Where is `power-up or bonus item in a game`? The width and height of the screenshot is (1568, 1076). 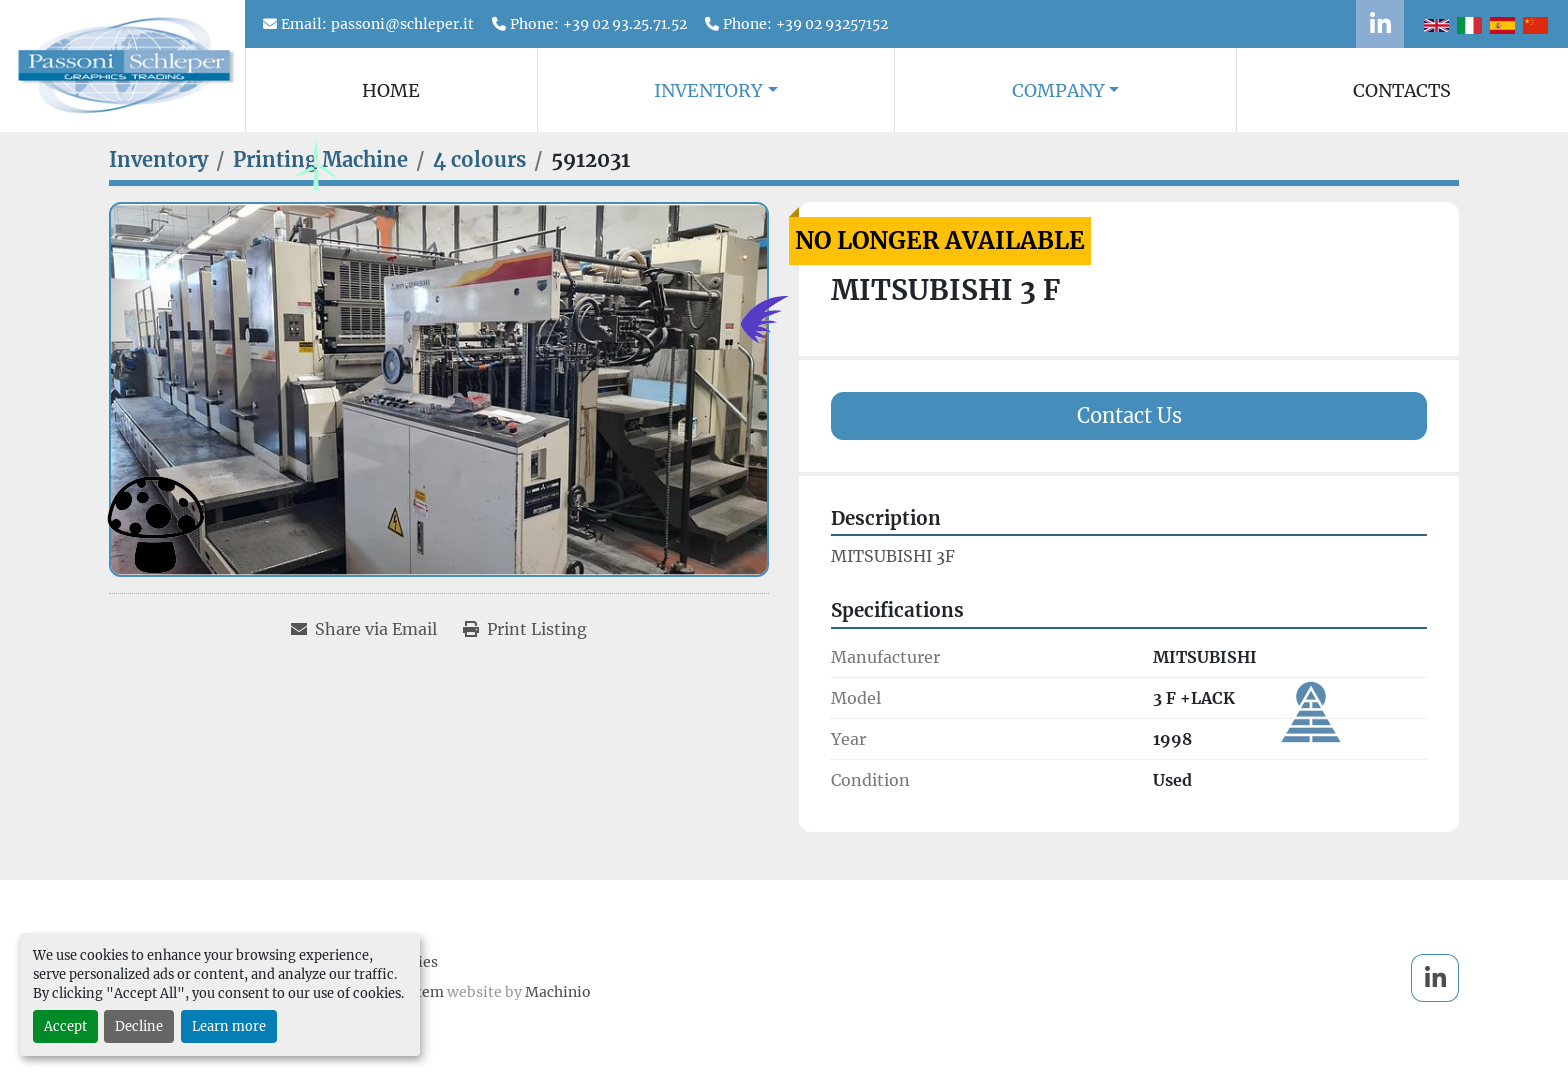
power-up or bonus item in a game is located at coordinates (156, 524).